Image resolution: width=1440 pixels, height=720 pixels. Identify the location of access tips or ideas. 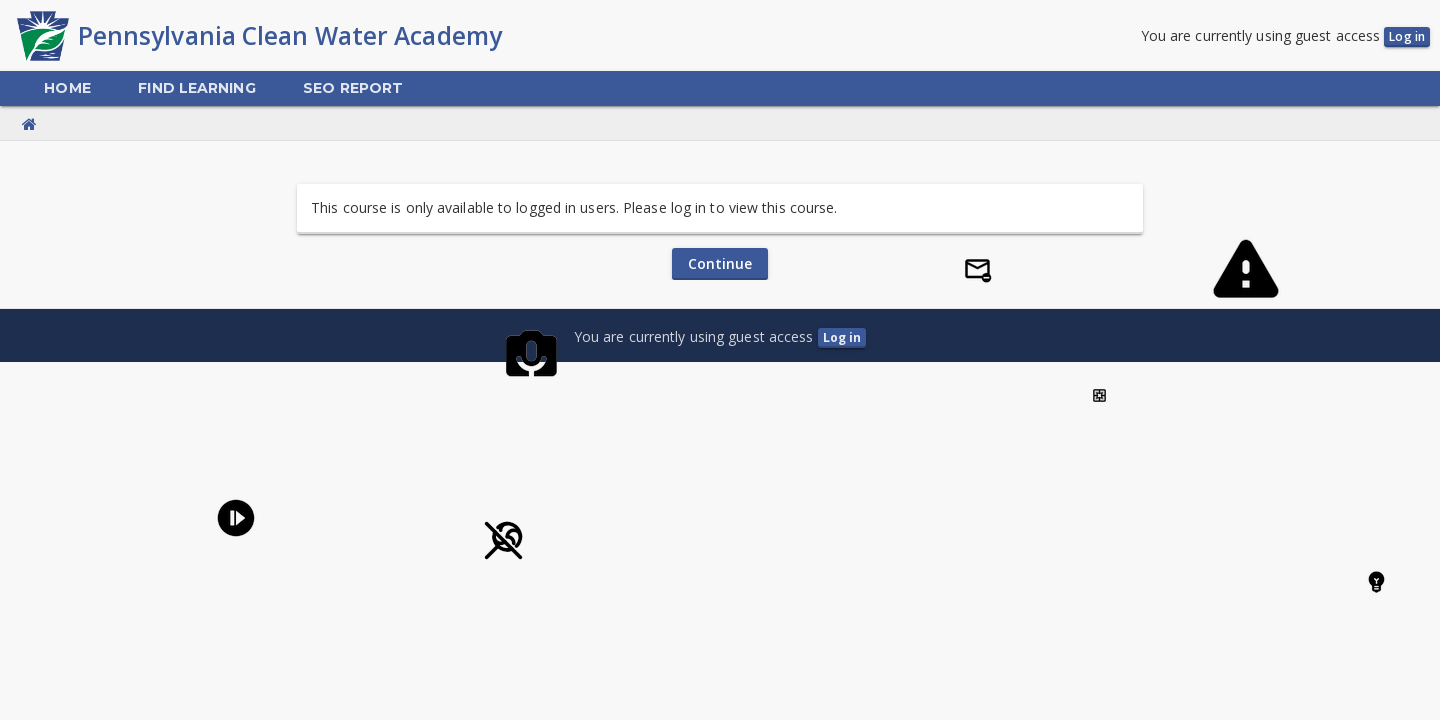
(1376, 581).